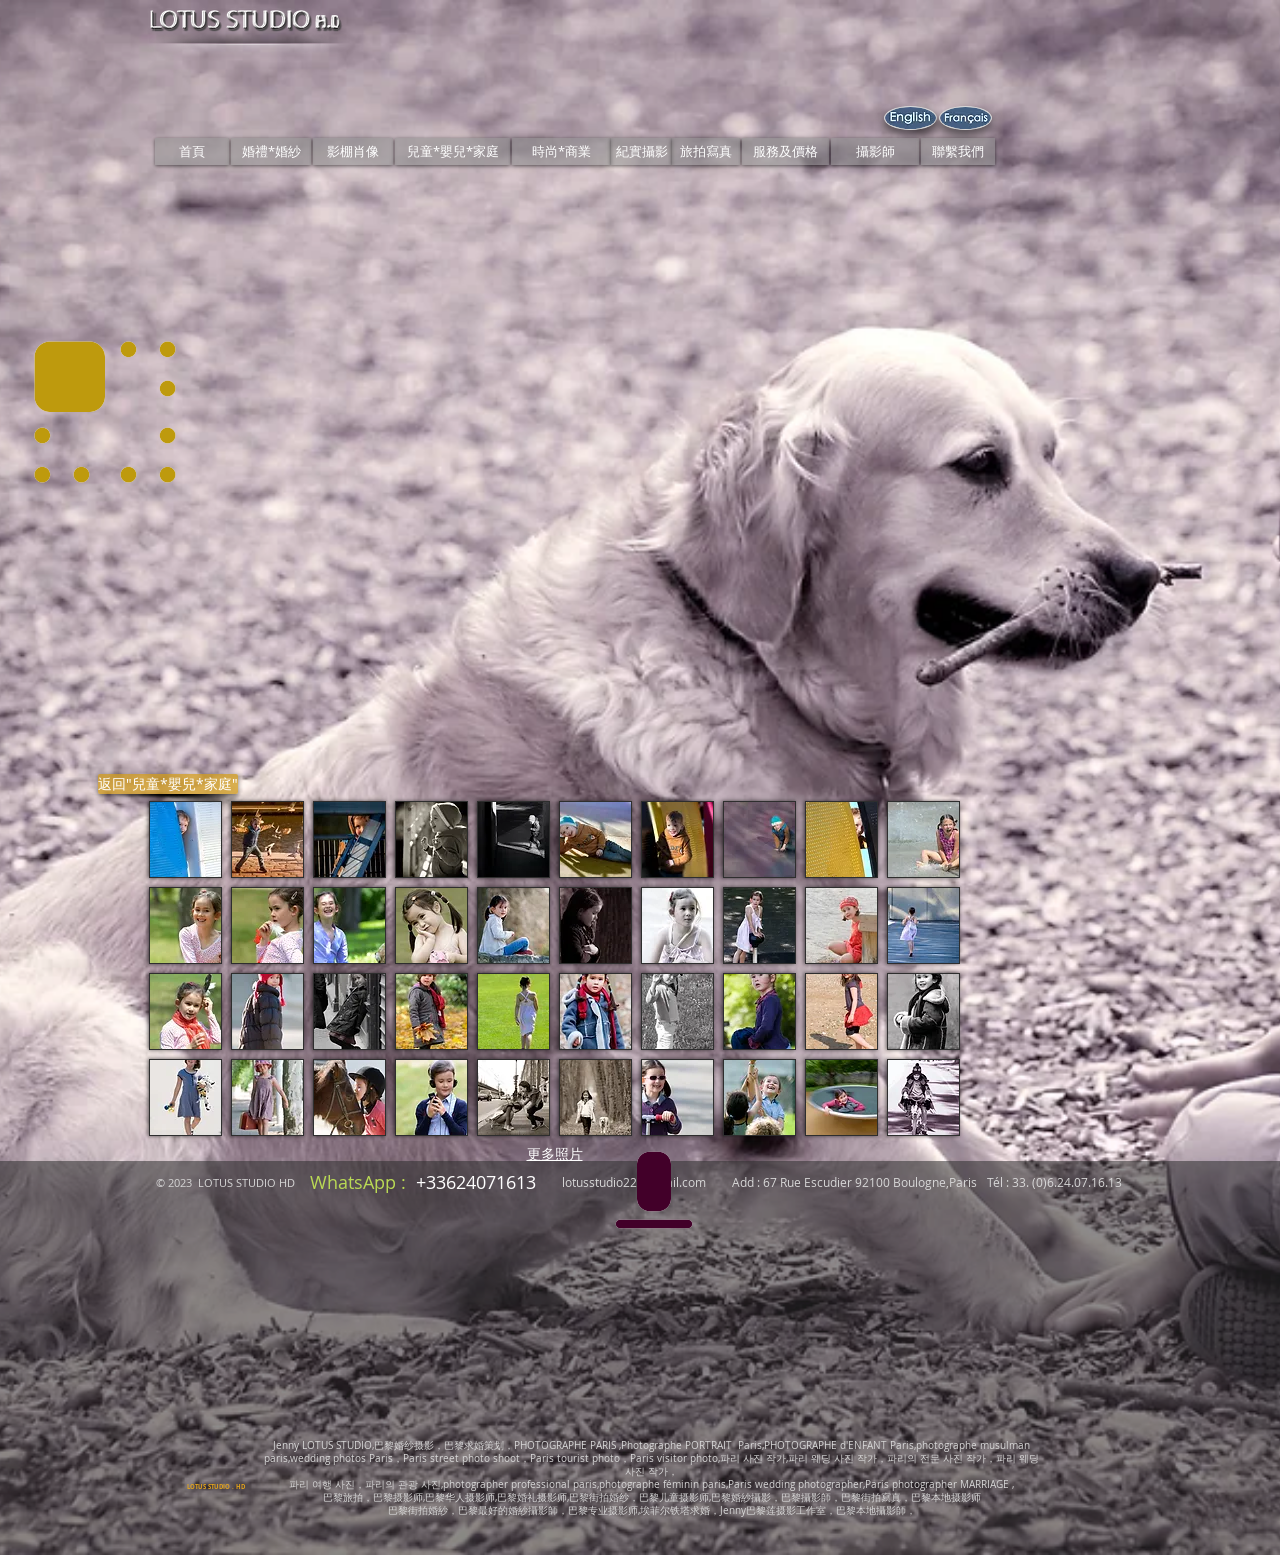 The height and width of the screenshot is (1555, 1280). I want to click on align content to top-left corner, so click(105, 412).